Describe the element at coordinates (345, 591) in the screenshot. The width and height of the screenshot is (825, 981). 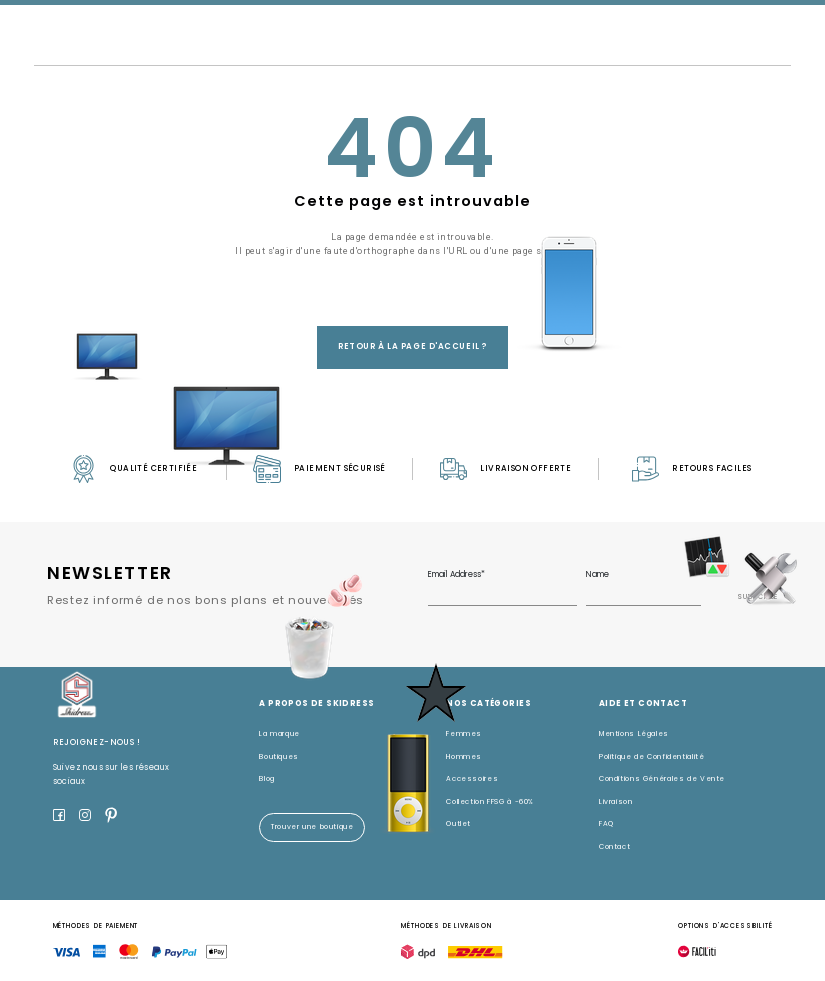
I see `connect to beats wireless earbuds` at that location.